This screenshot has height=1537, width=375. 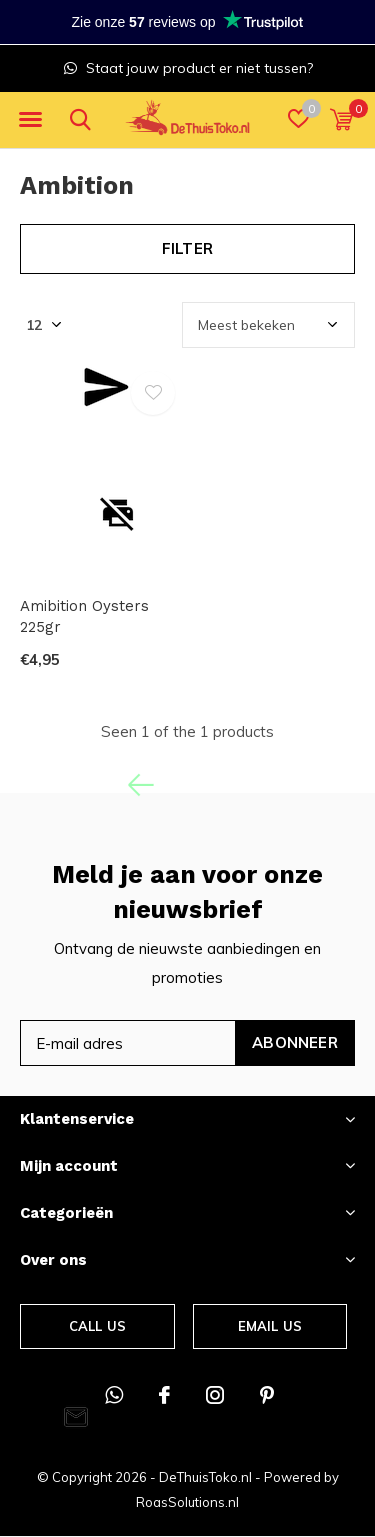 I want to click on go back to the previous screen, so click(x=141, y=784).